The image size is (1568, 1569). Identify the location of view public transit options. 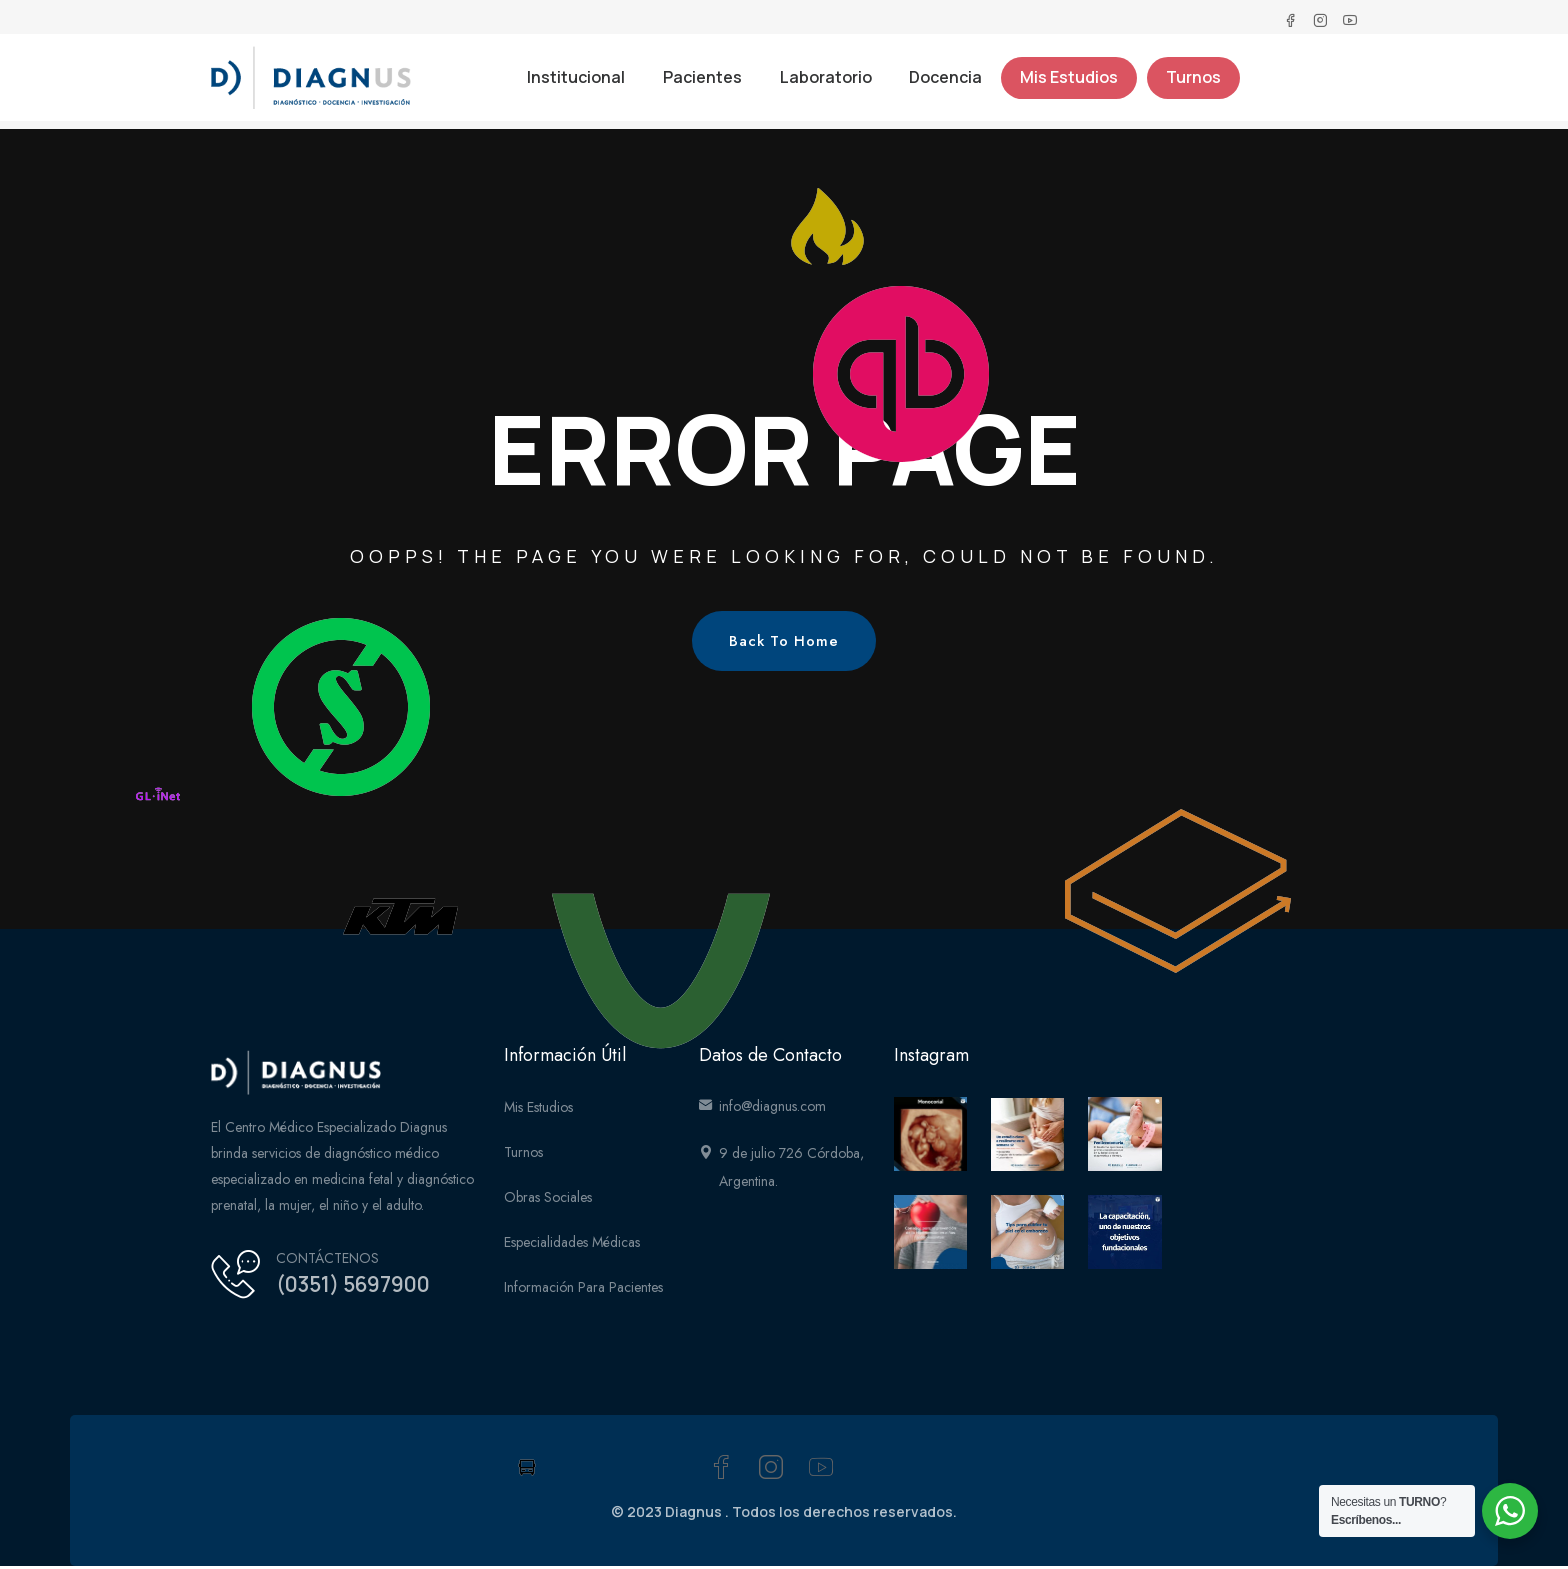
(527, 1467).